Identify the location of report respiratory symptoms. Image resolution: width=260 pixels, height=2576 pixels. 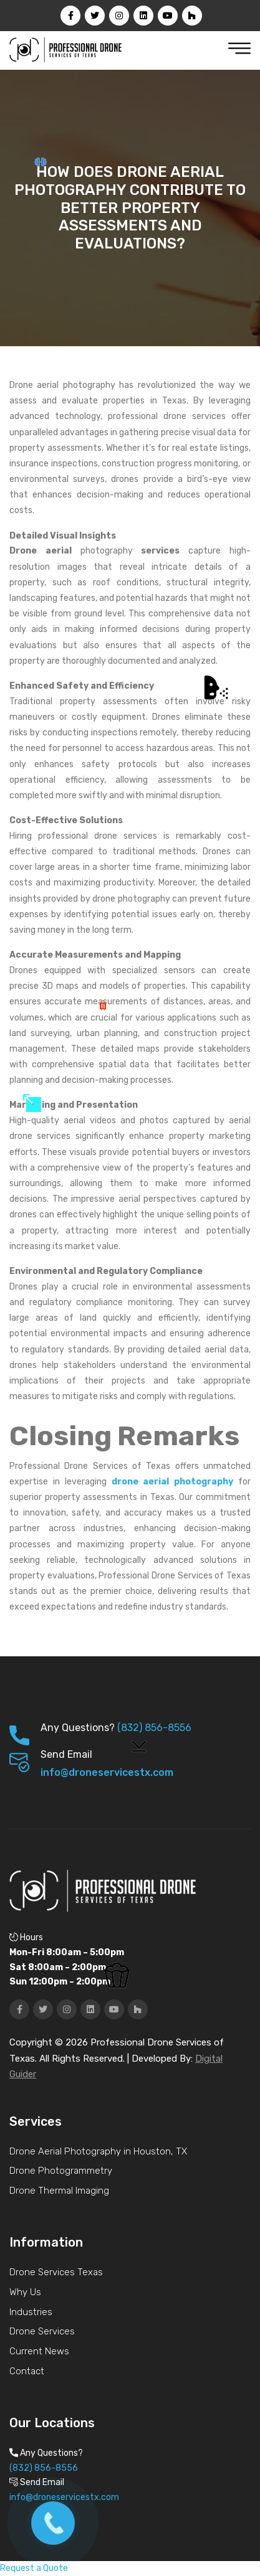
(216, 687).